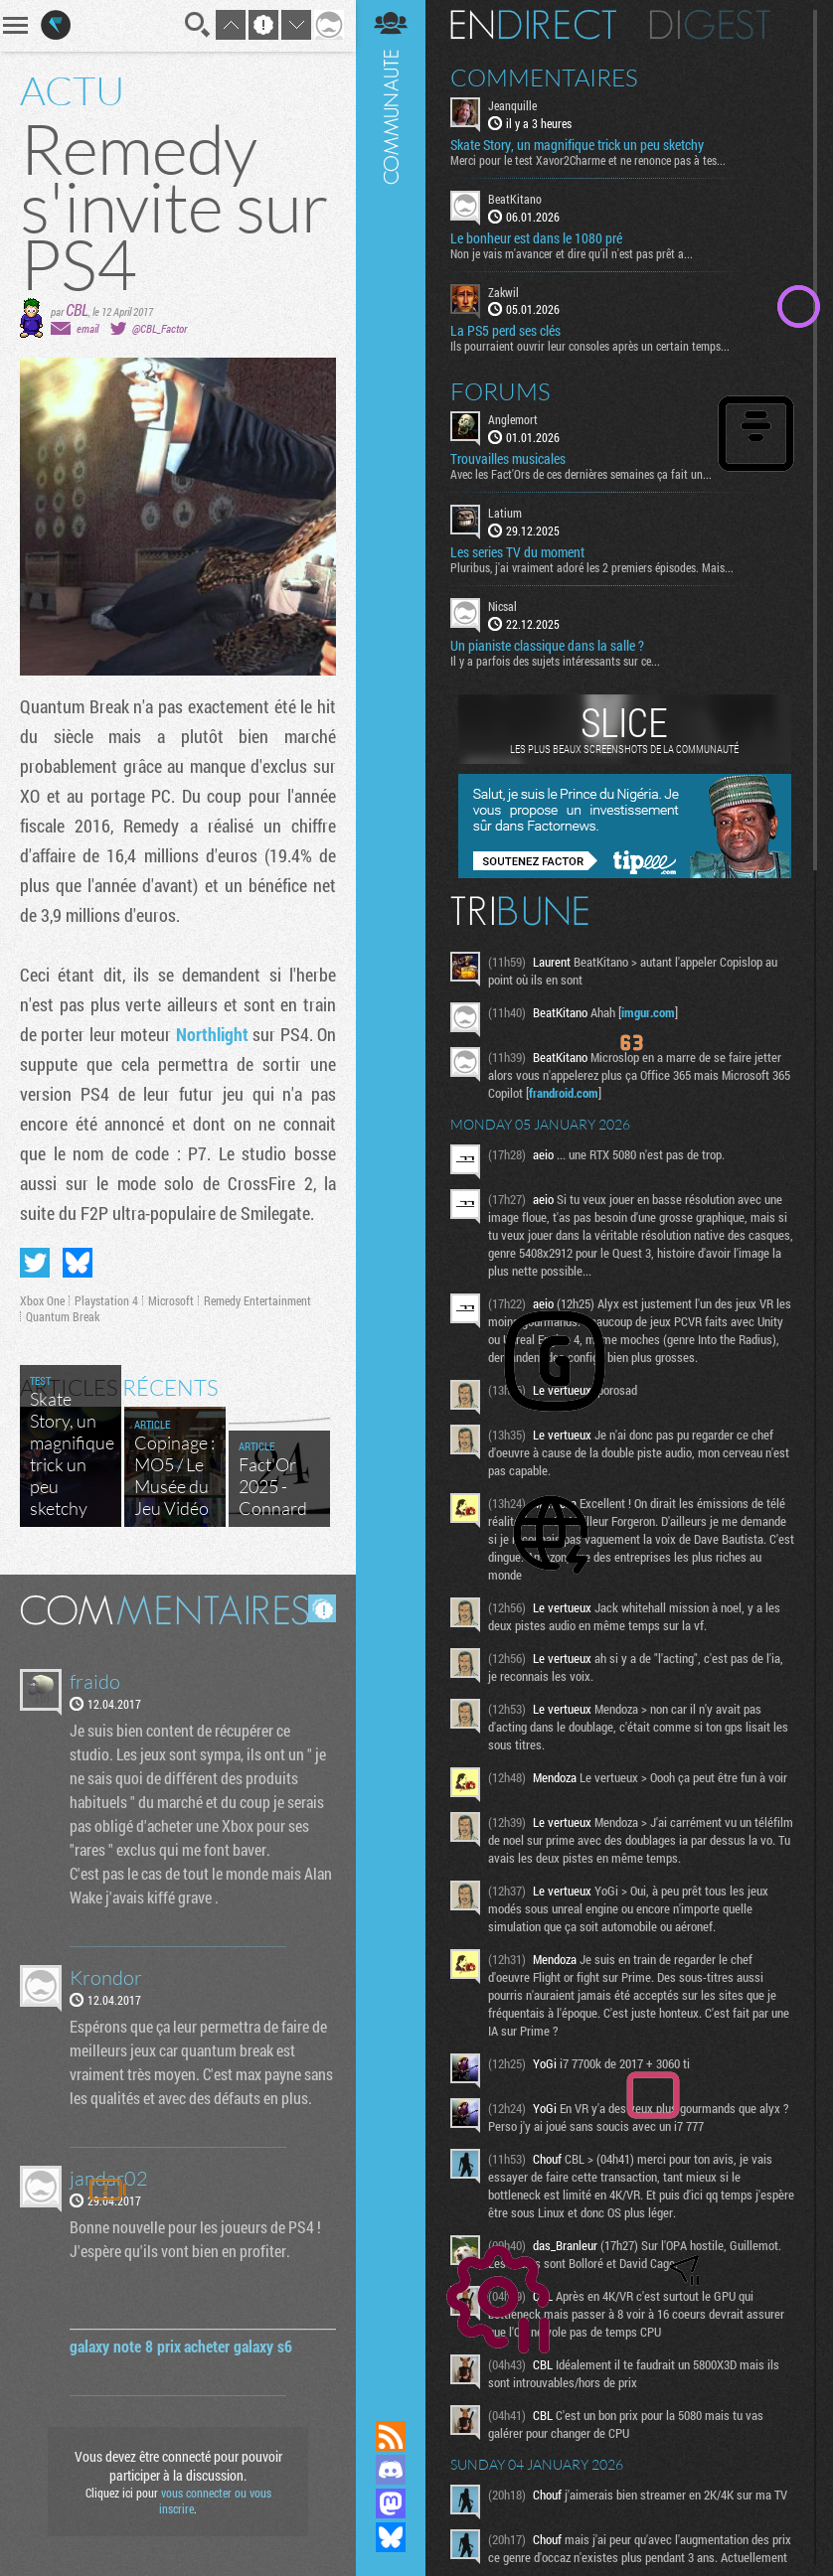 This screenshot has height=2576, width=833. I want to click on pause settings synchronization, so click(498, 2297).